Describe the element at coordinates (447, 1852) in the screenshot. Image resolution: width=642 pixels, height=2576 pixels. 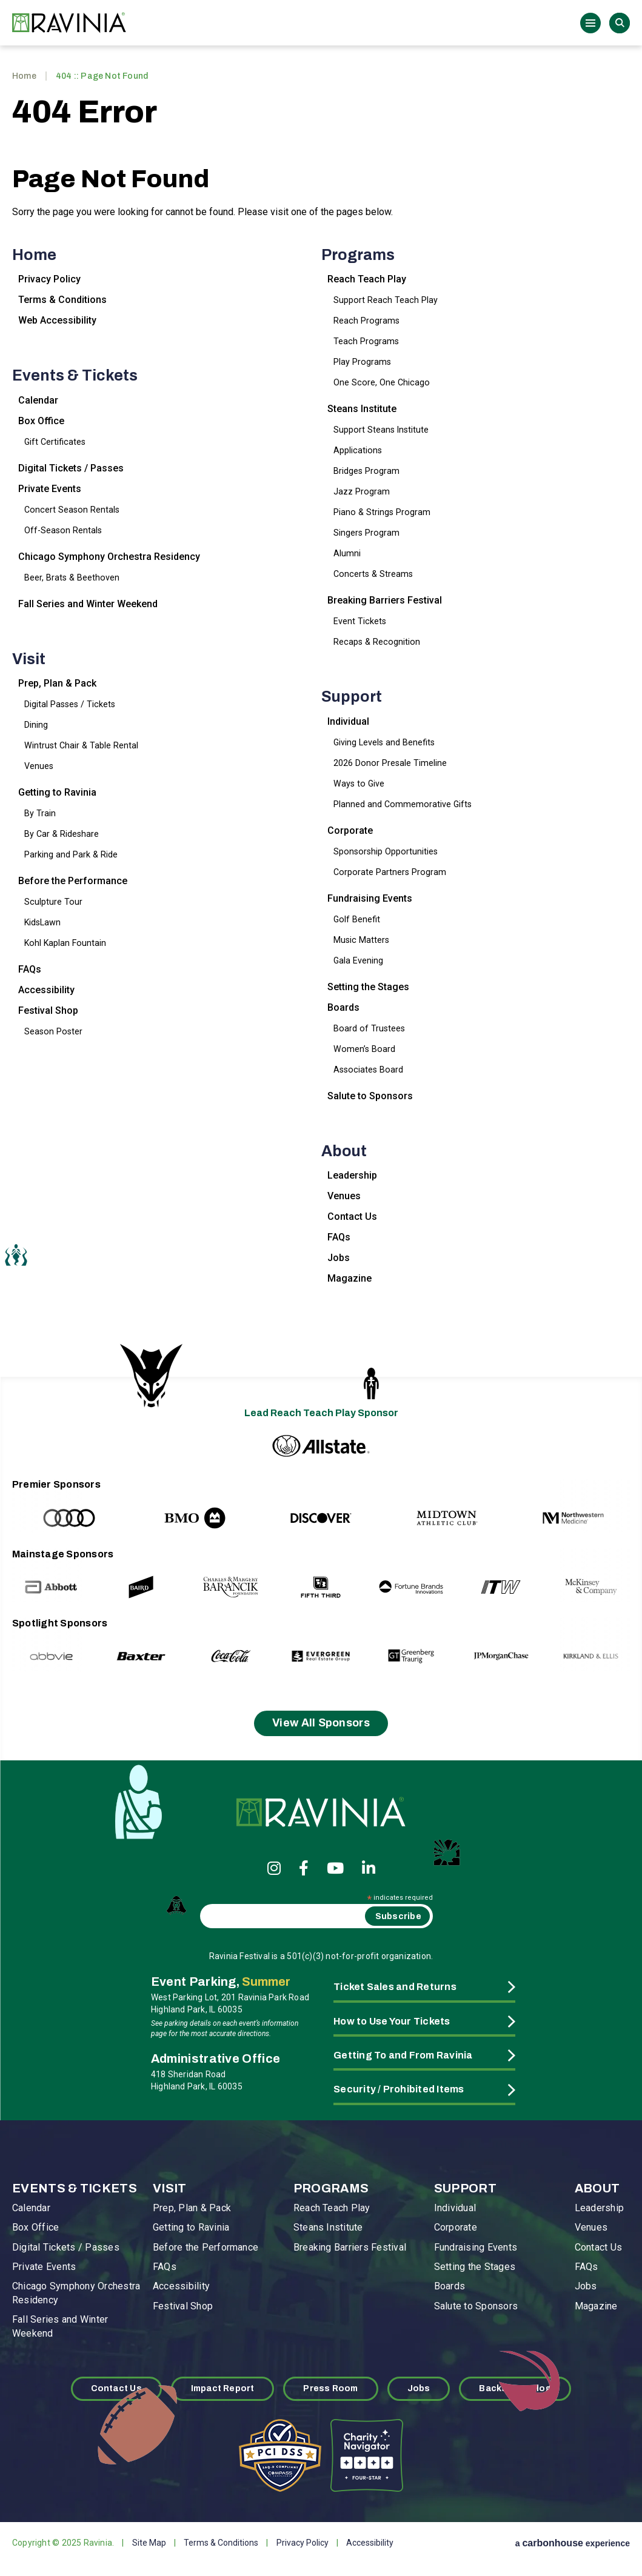
I see `indicates a powerful attack or ground-smashing ability` at that location.